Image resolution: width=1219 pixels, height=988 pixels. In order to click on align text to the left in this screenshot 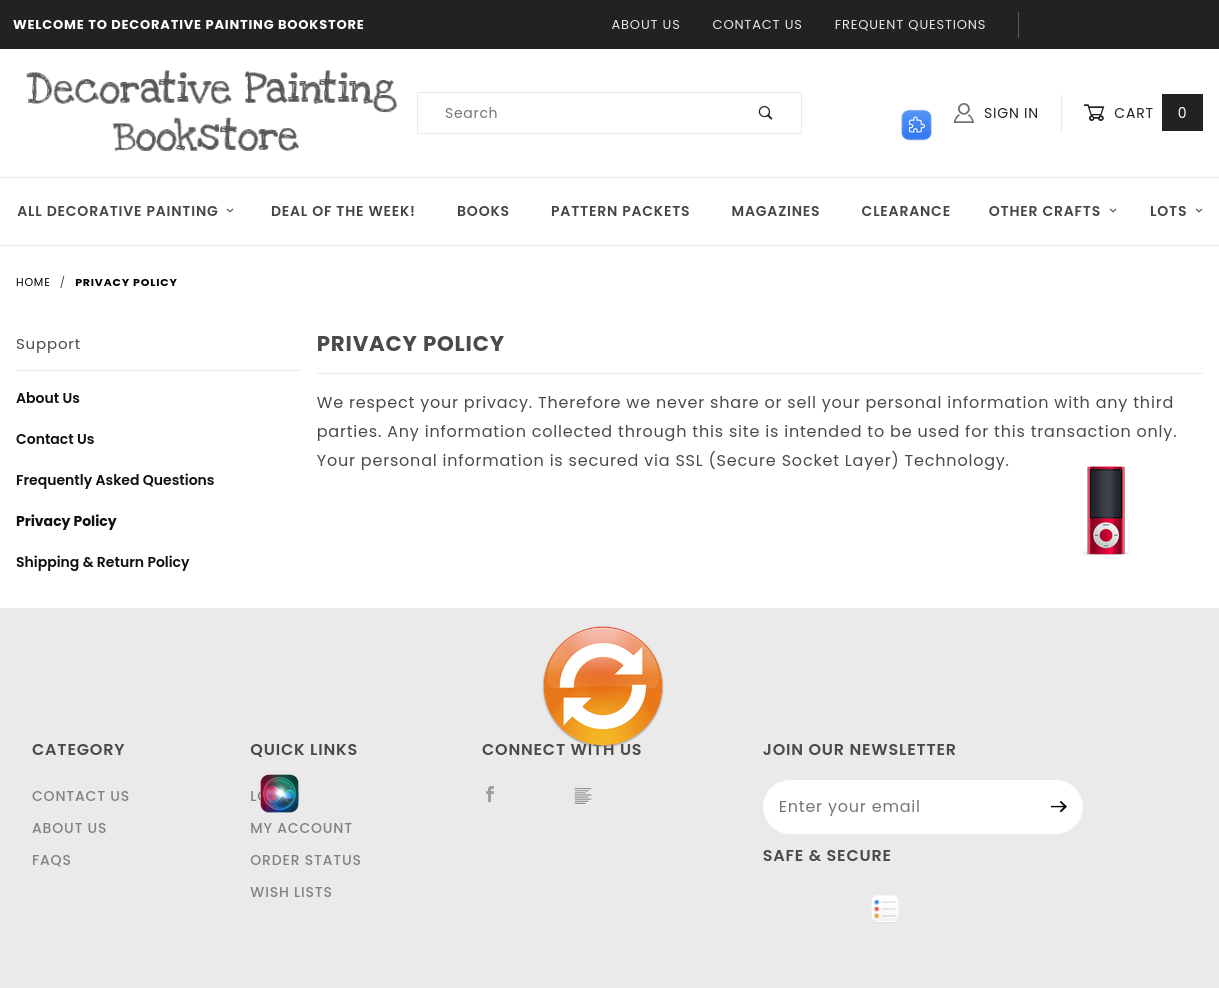, I will do `click(583, 796)`.